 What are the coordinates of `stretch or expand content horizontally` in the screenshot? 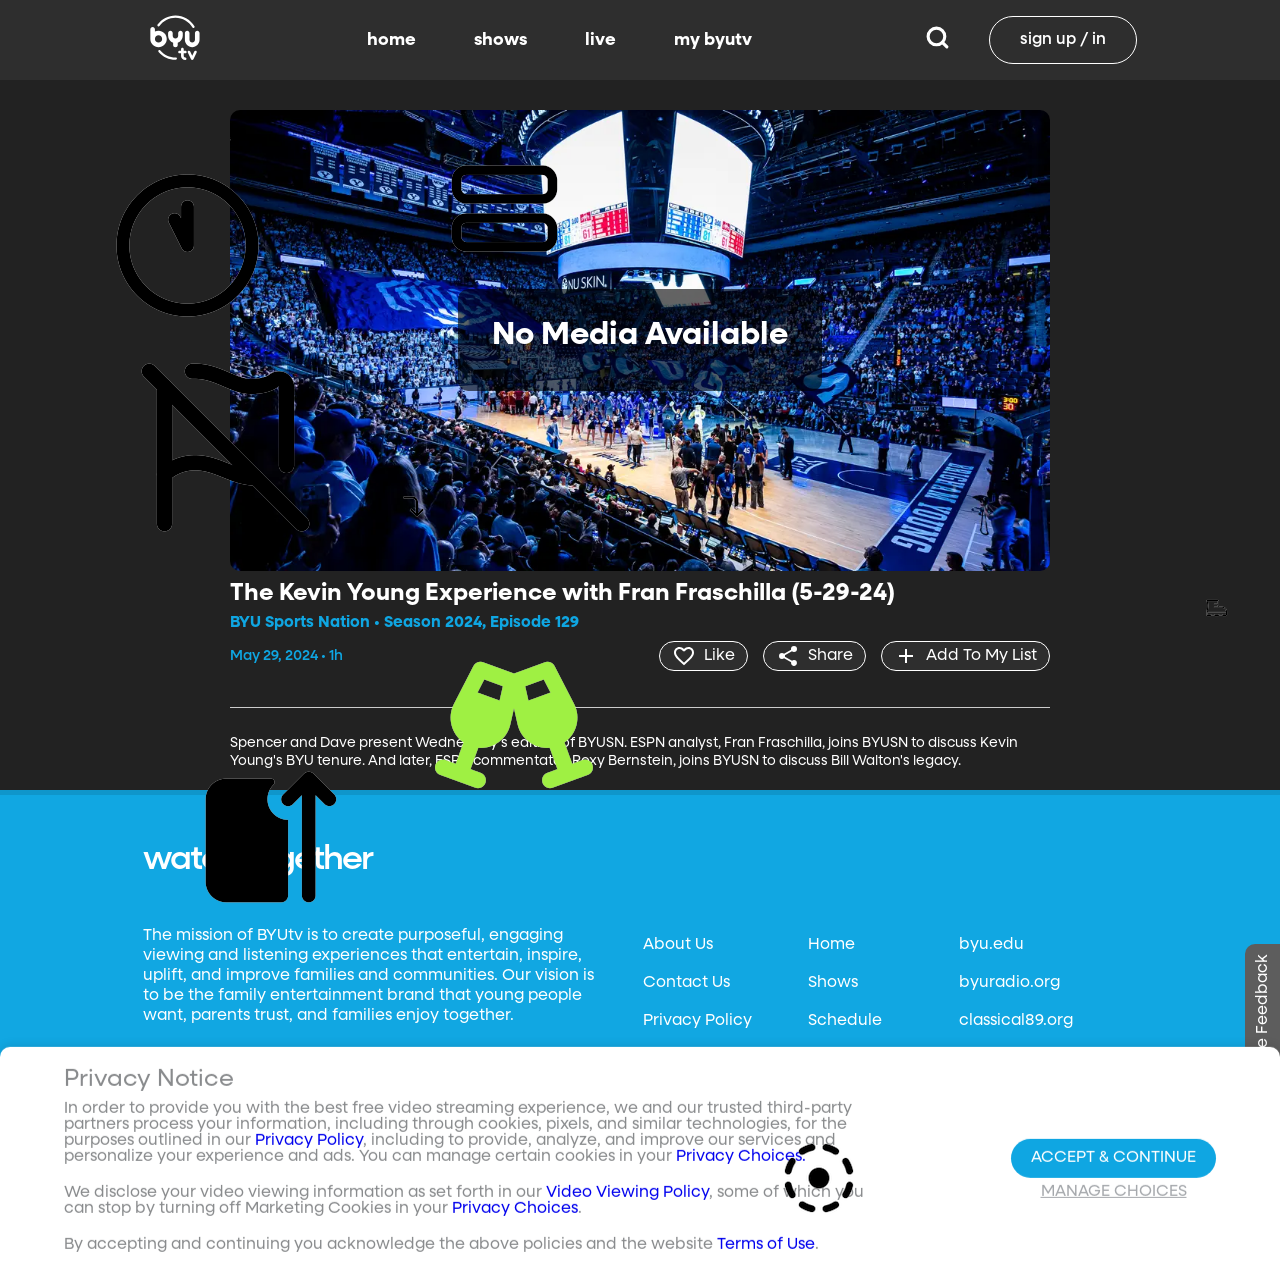 It's located at (504, 208).